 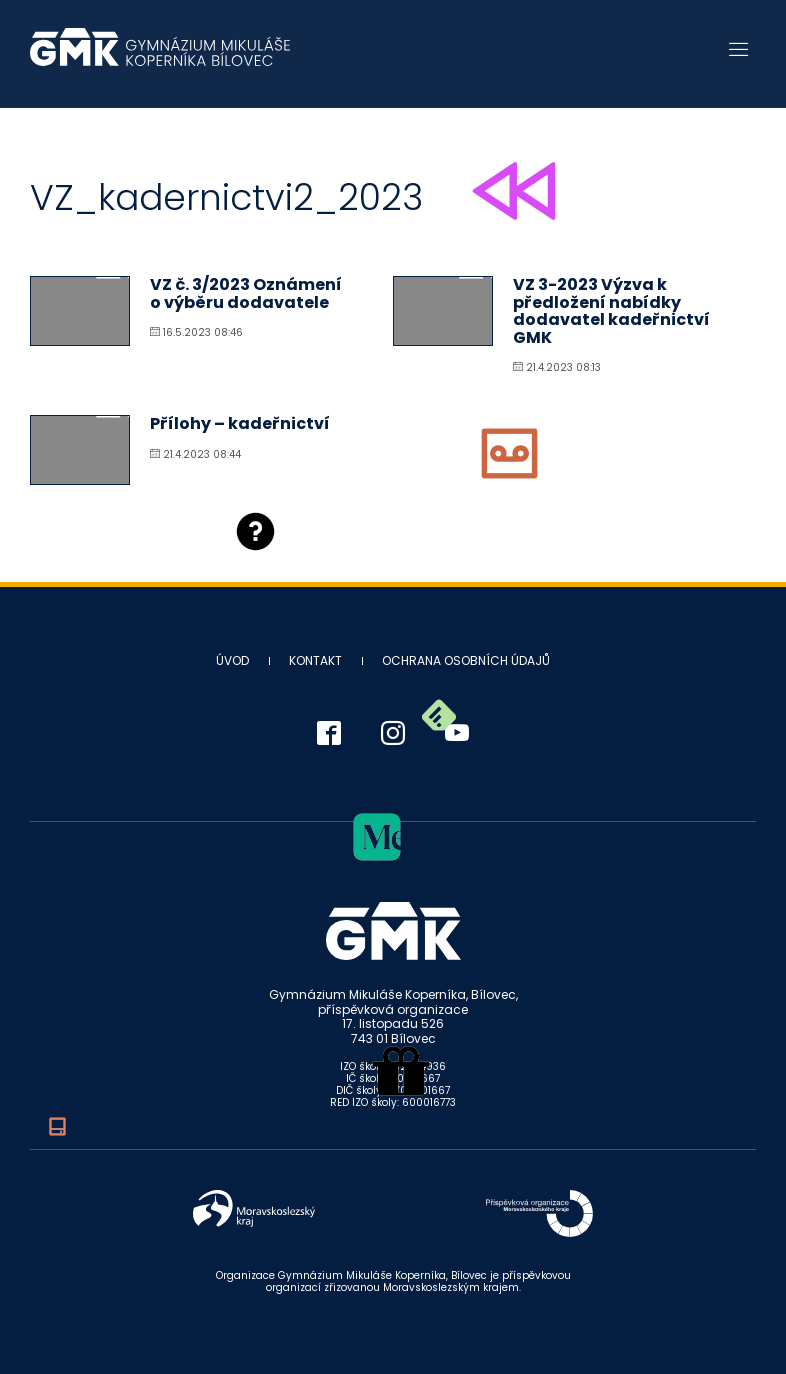 What do you see at coordinates (439, 715) in the screenshot?
I see `open Feedly app` at bounding box center [439, 715].